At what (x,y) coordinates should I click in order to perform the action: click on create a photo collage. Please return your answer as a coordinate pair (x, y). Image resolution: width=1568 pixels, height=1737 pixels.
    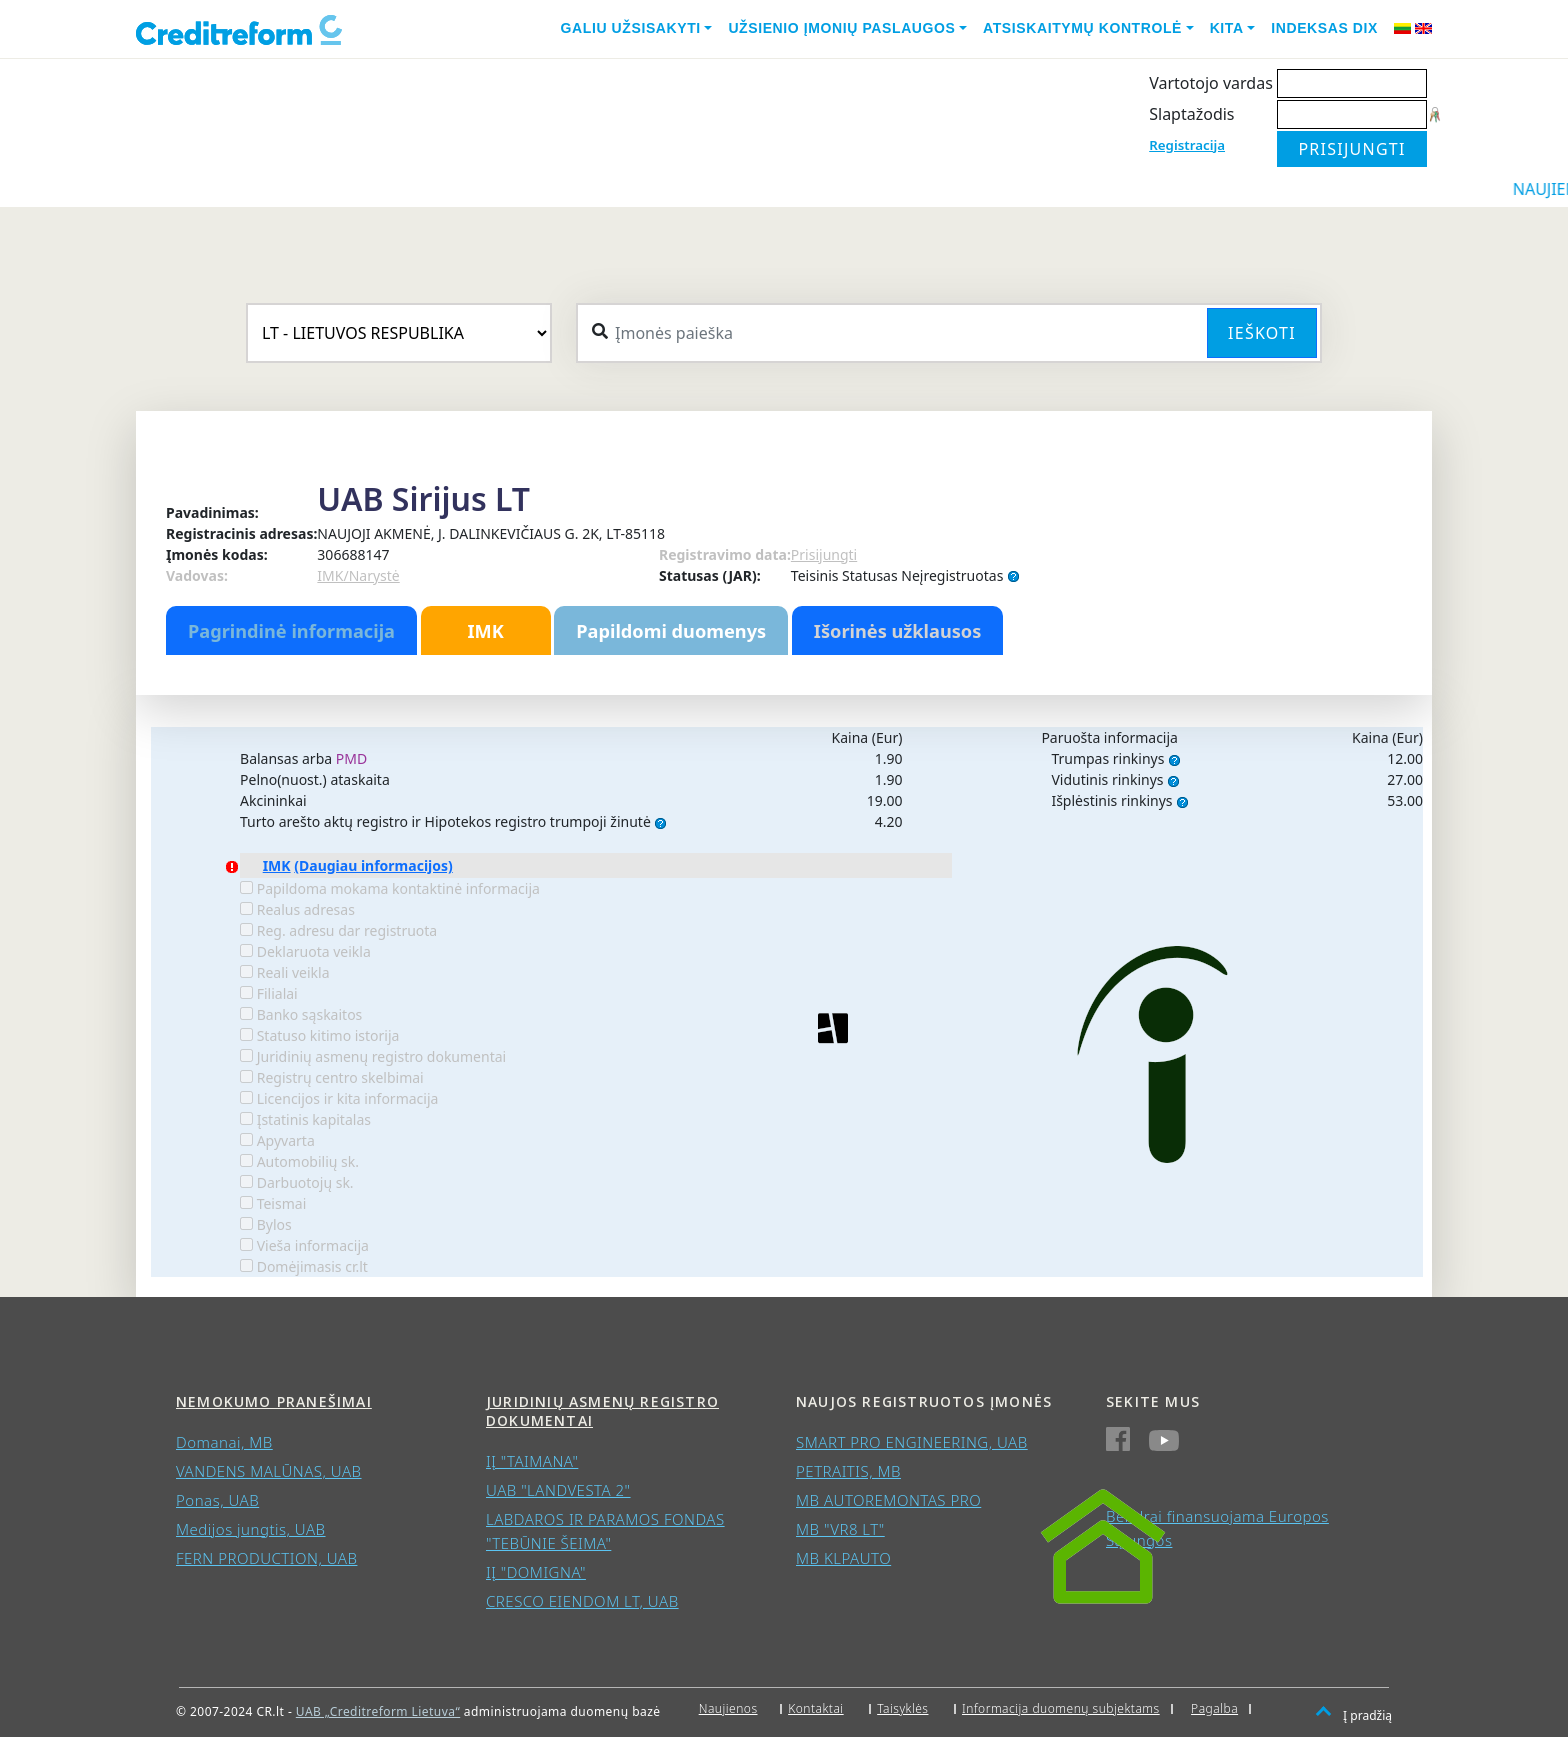
    Looking at the image, I should click on (833, 1028).